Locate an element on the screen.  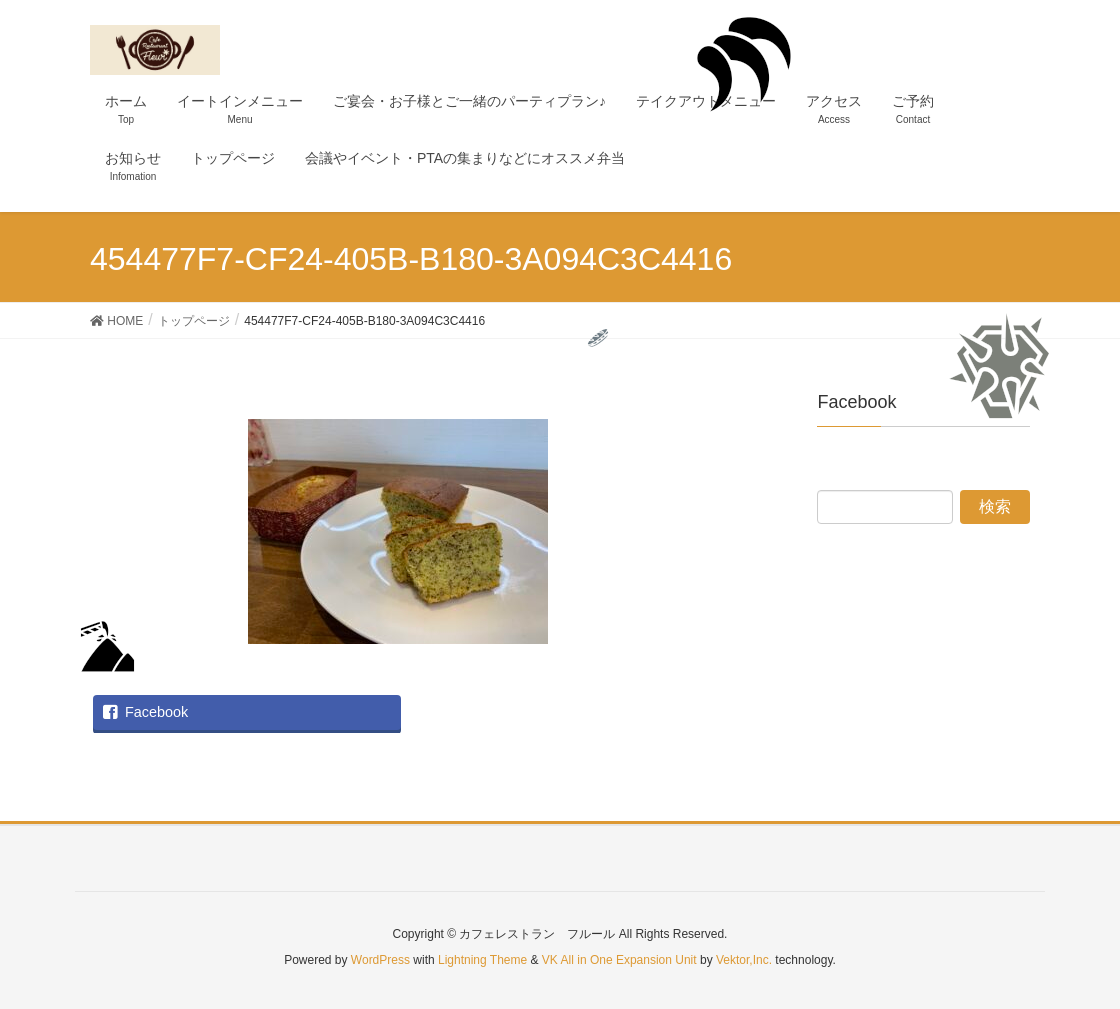
access food or dining options is located at coordinates (598, 338).